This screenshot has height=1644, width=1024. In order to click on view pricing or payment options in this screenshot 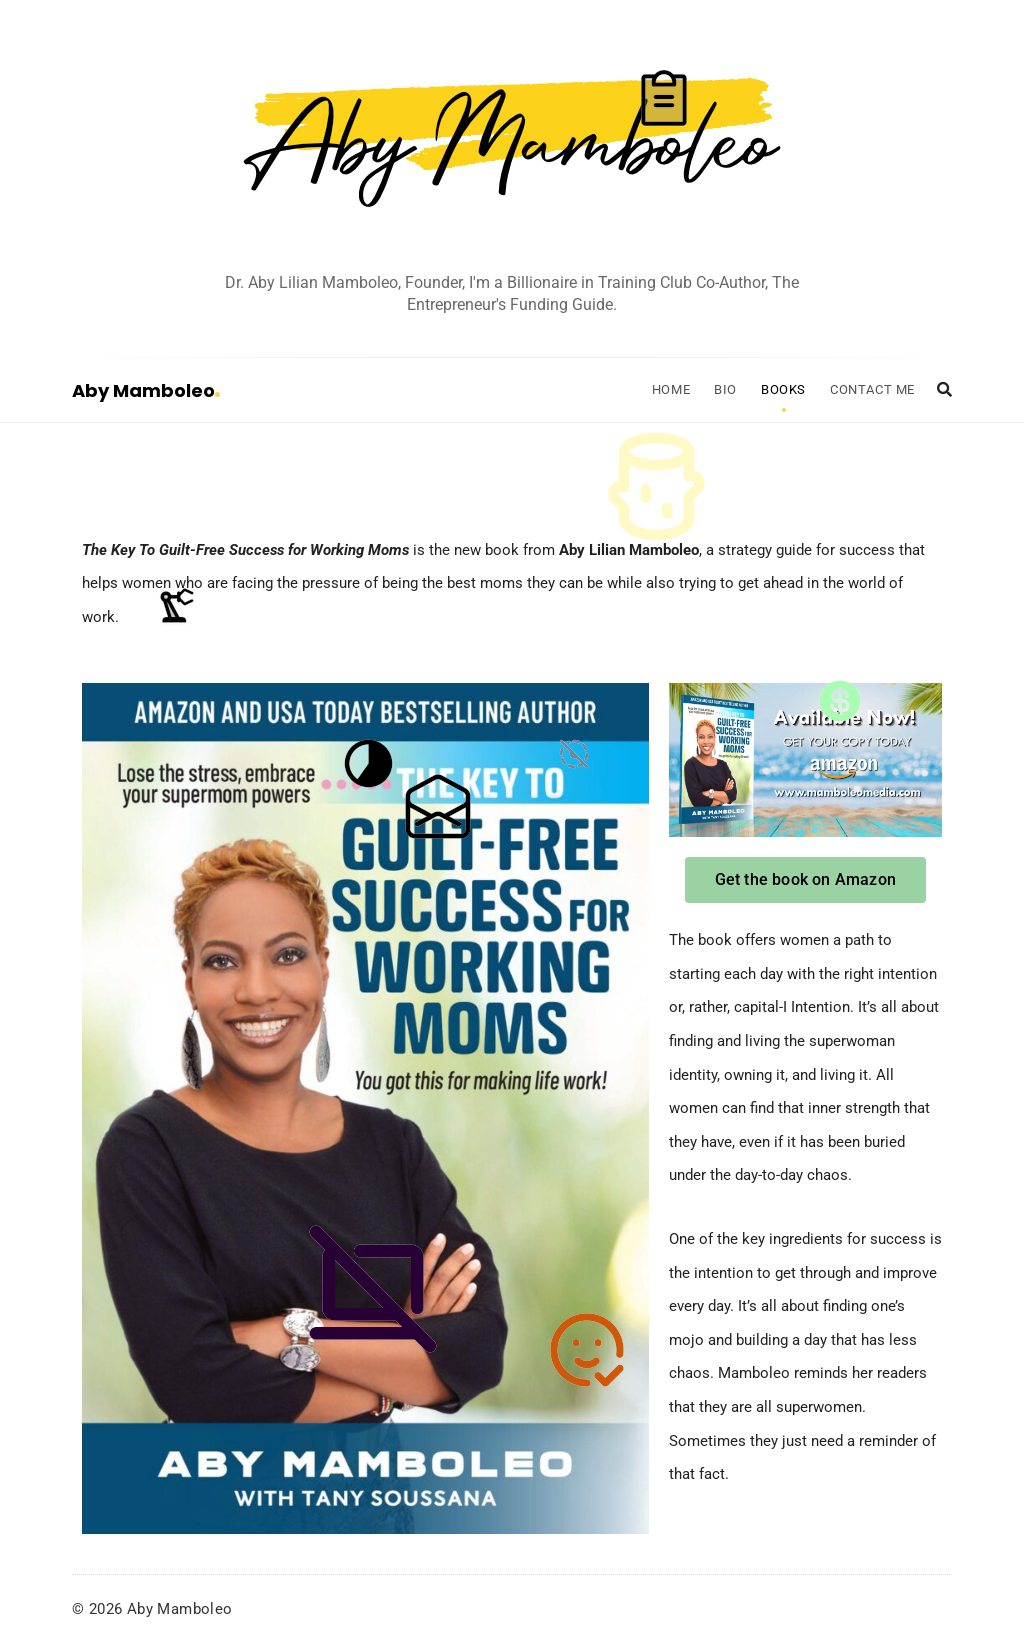, I will do `click(840, 701)`.